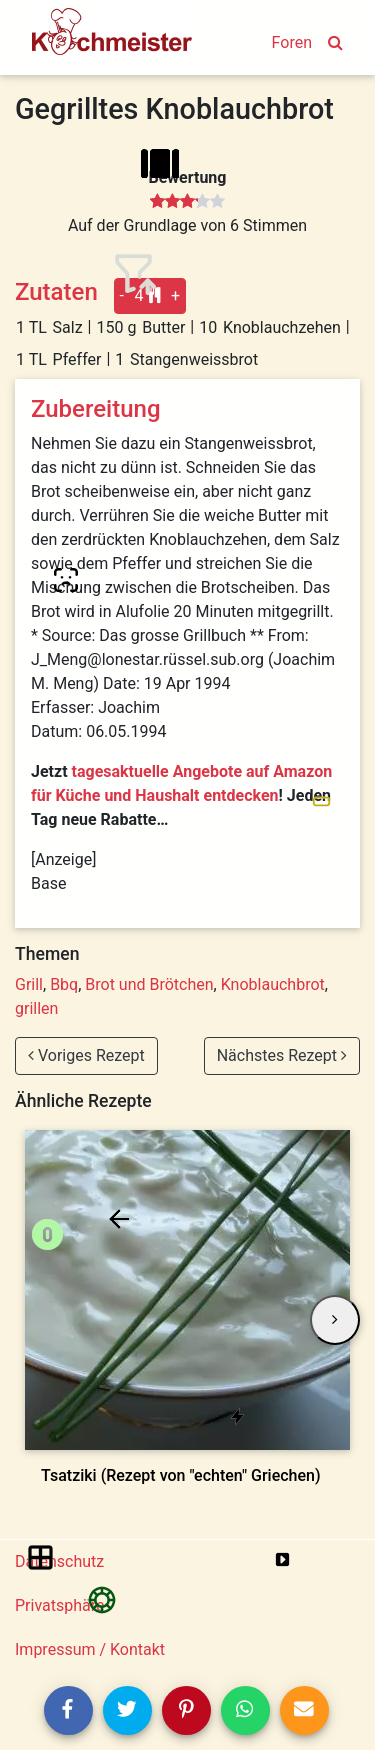 Image resolution: width=375 pixels, height=1750 pixels. Describe the element at coordinates (102, 1600) in the screenshot. I see `open VSCO photo editing app` at that location.